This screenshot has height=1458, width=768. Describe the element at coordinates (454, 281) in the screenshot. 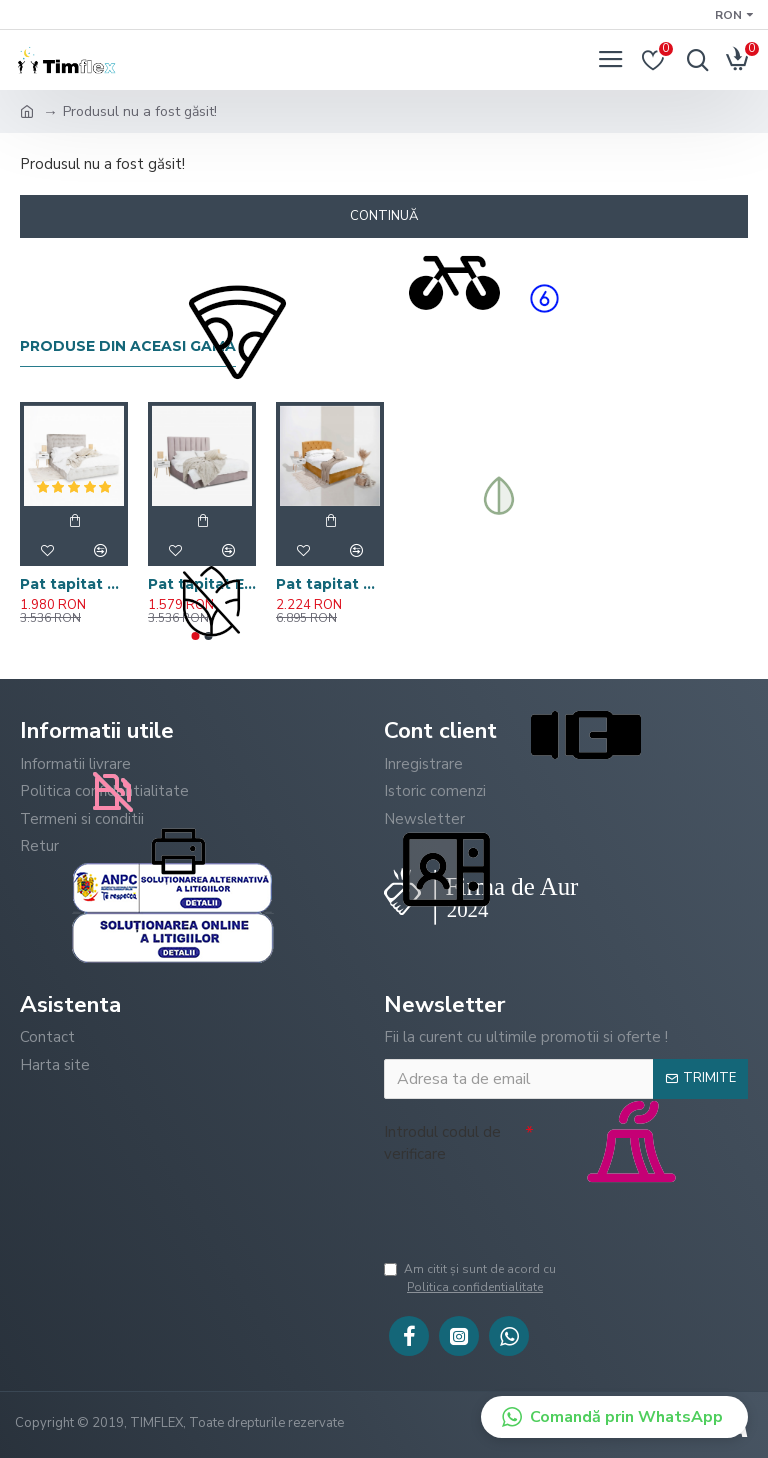

I see `select bicycle as transportation mode` at that location.